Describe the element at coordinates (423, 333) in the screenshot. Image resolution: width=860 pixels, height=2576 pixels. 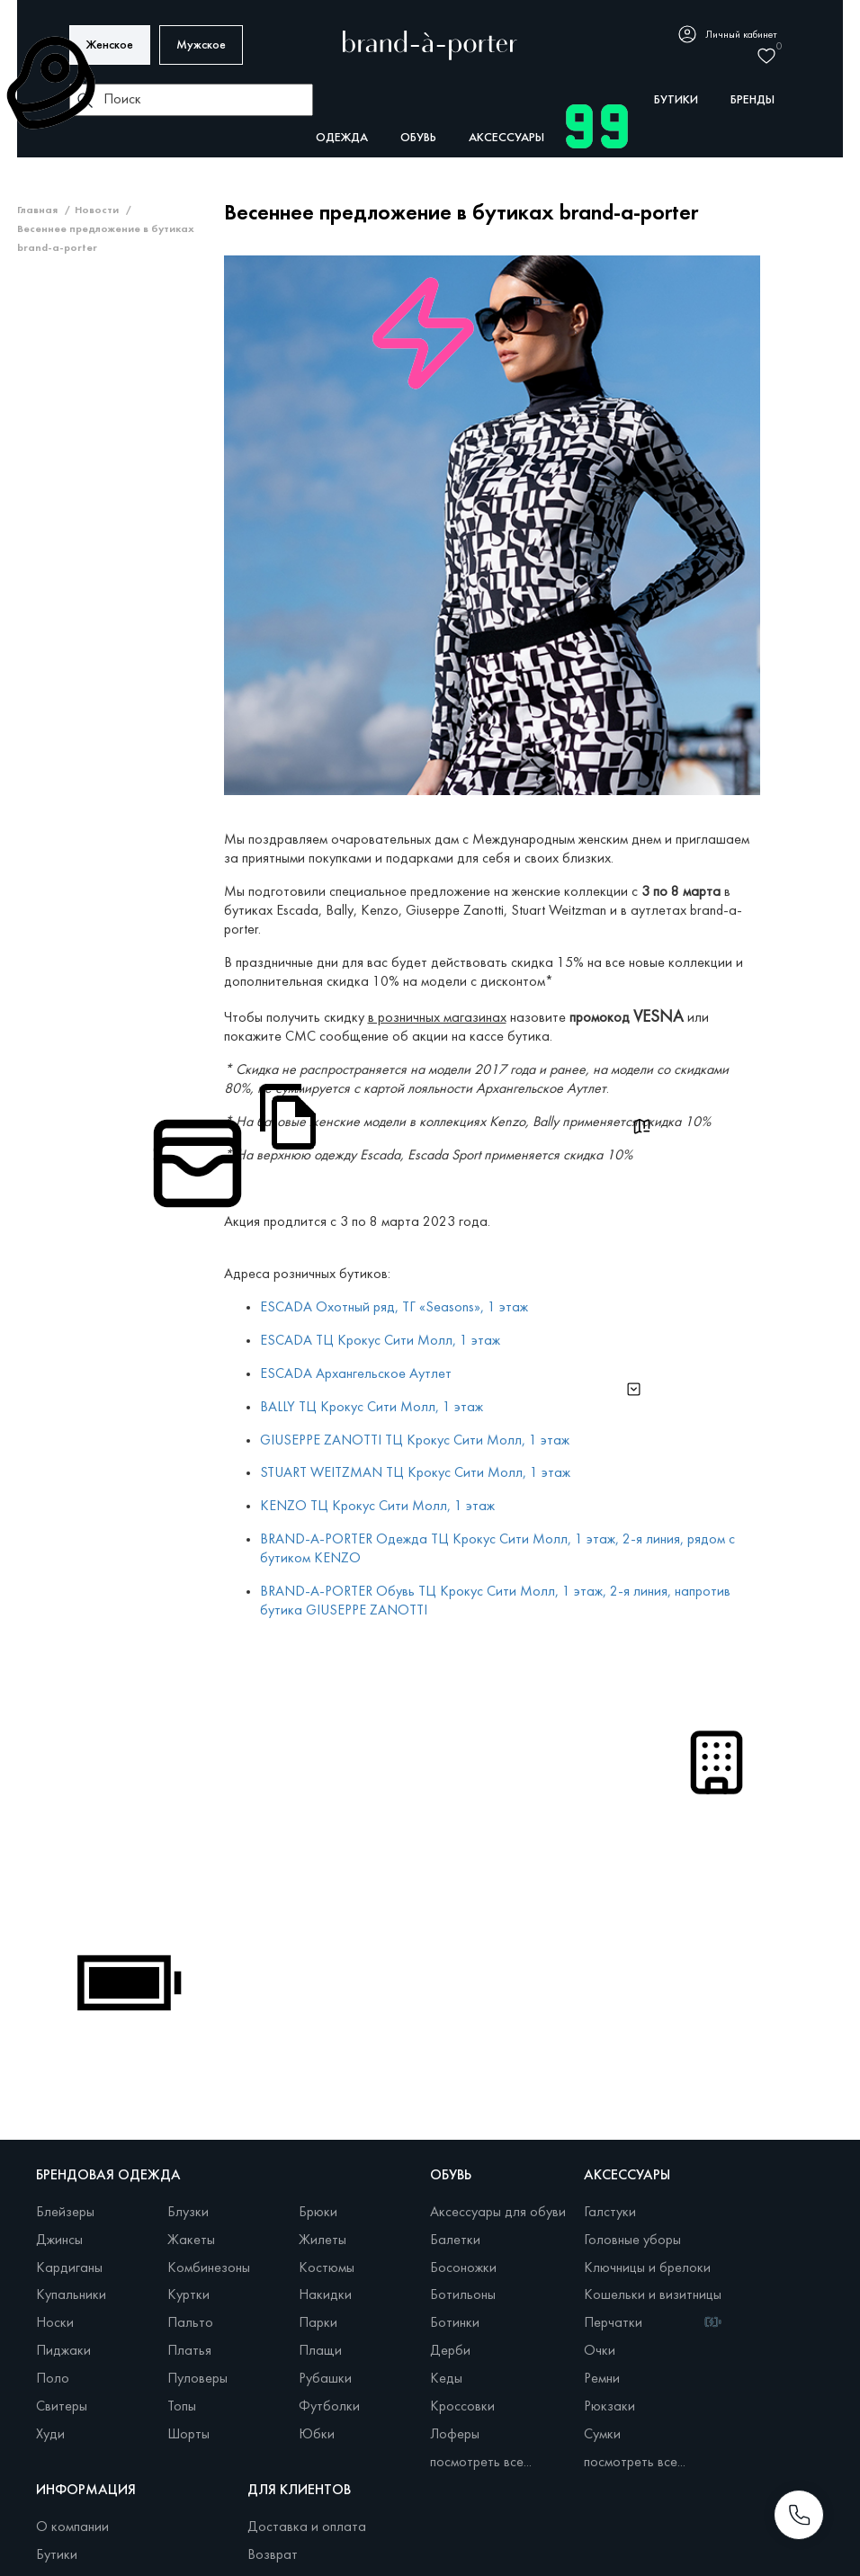
I see `indicates a quick action or instant feature` at that location.